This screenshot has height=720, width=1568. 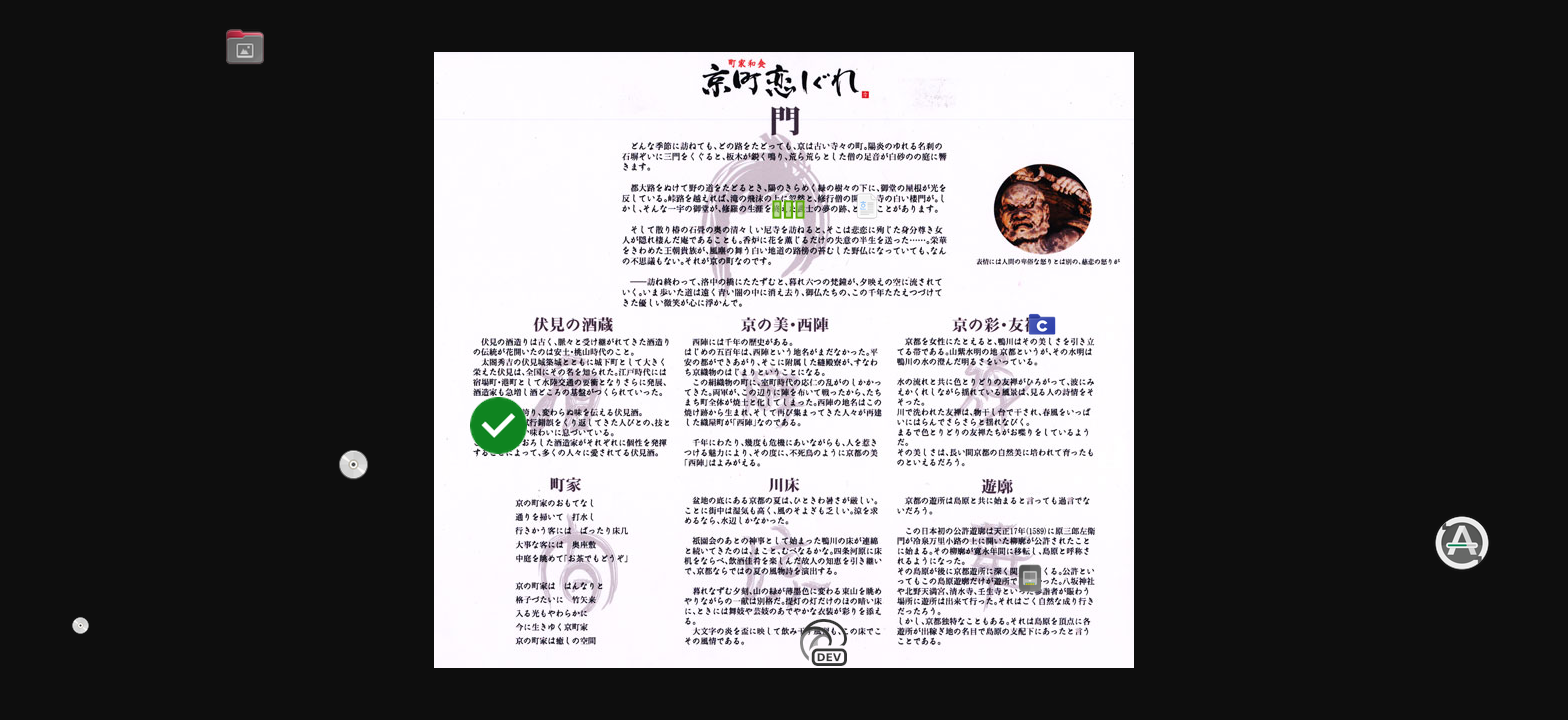 I want to click on open Microsoft Edge Dev browser, so click(x=823, y=642).